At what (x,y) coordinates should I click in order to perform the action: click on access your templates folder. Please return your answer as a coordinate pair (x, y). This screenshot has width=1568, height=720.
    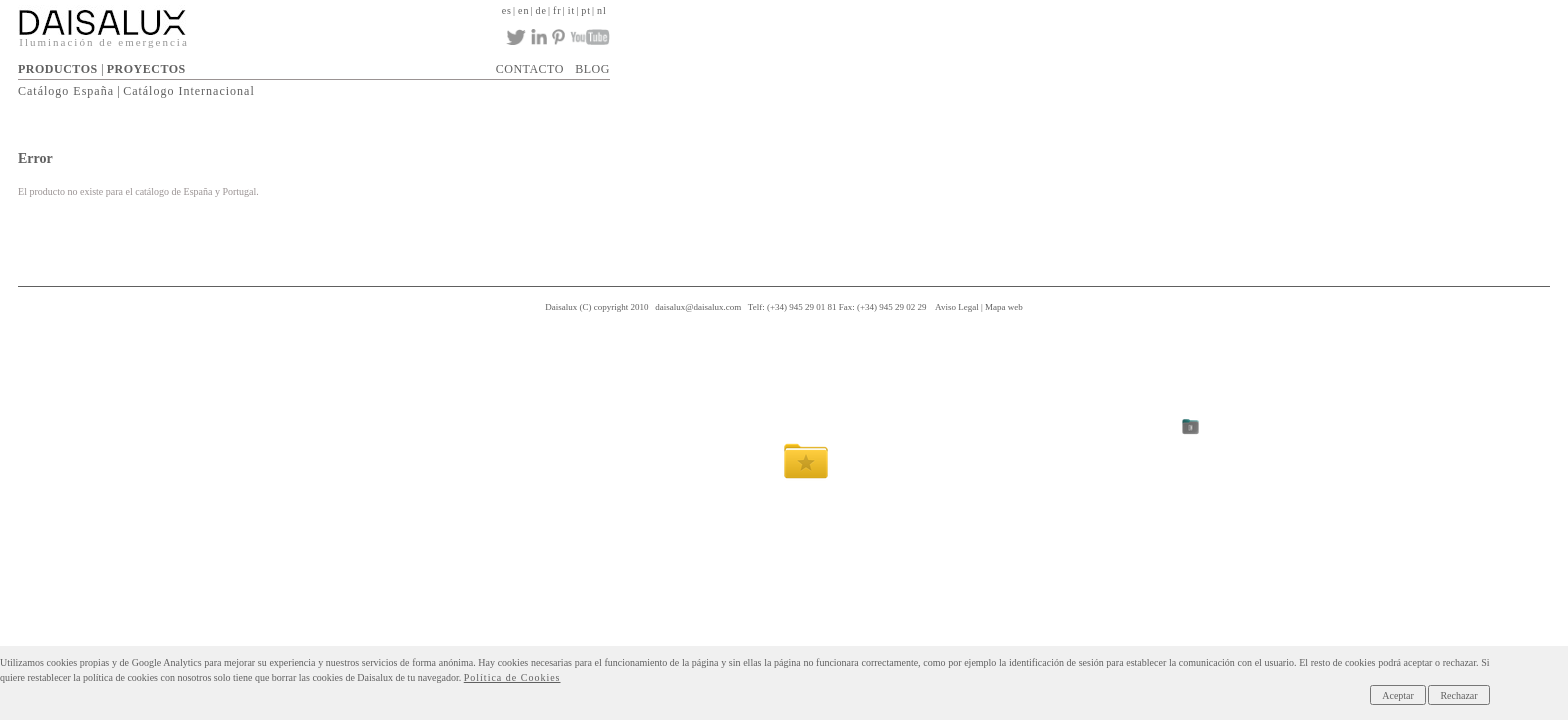
    Looking at the image, I should click on (1190, 426).